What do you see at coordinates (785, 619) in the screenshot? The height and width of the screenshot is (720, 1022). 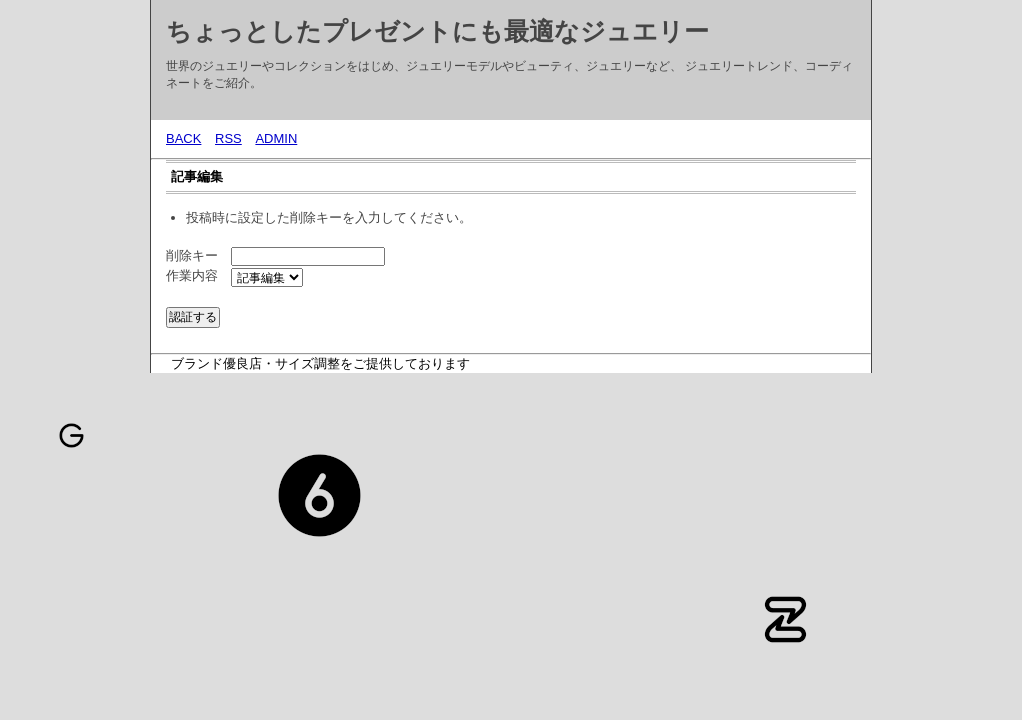 I see `open zulip messaging app` at bounding box center [785, 619].